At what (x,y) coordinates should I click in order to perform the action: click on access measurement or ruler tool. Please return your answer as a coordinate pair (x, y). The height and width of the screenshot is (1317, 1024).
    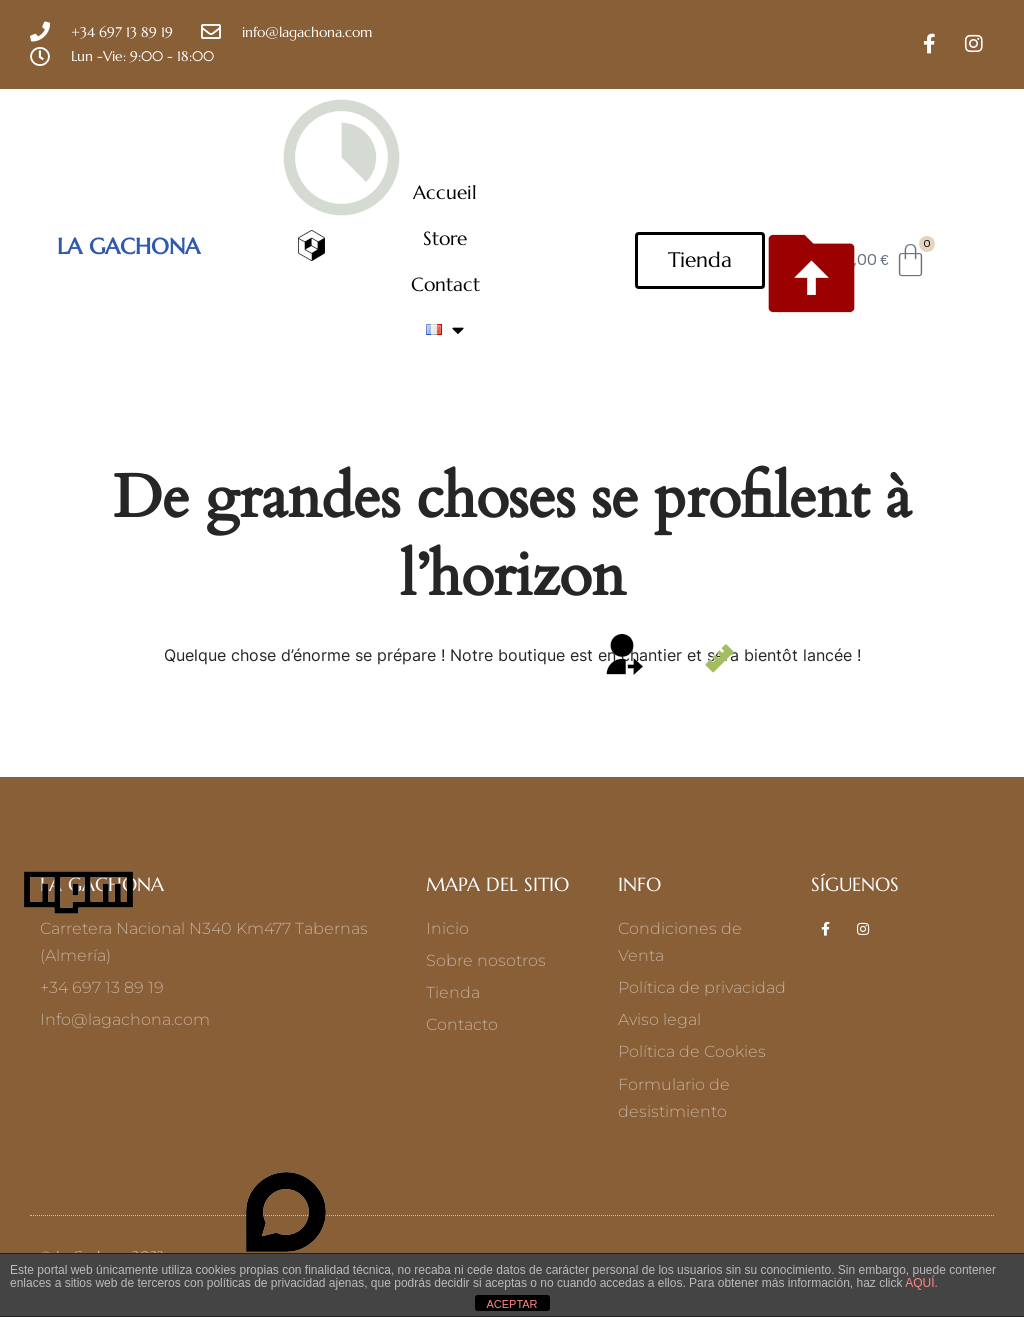
    Looking at the image, I should click on (719, 657).